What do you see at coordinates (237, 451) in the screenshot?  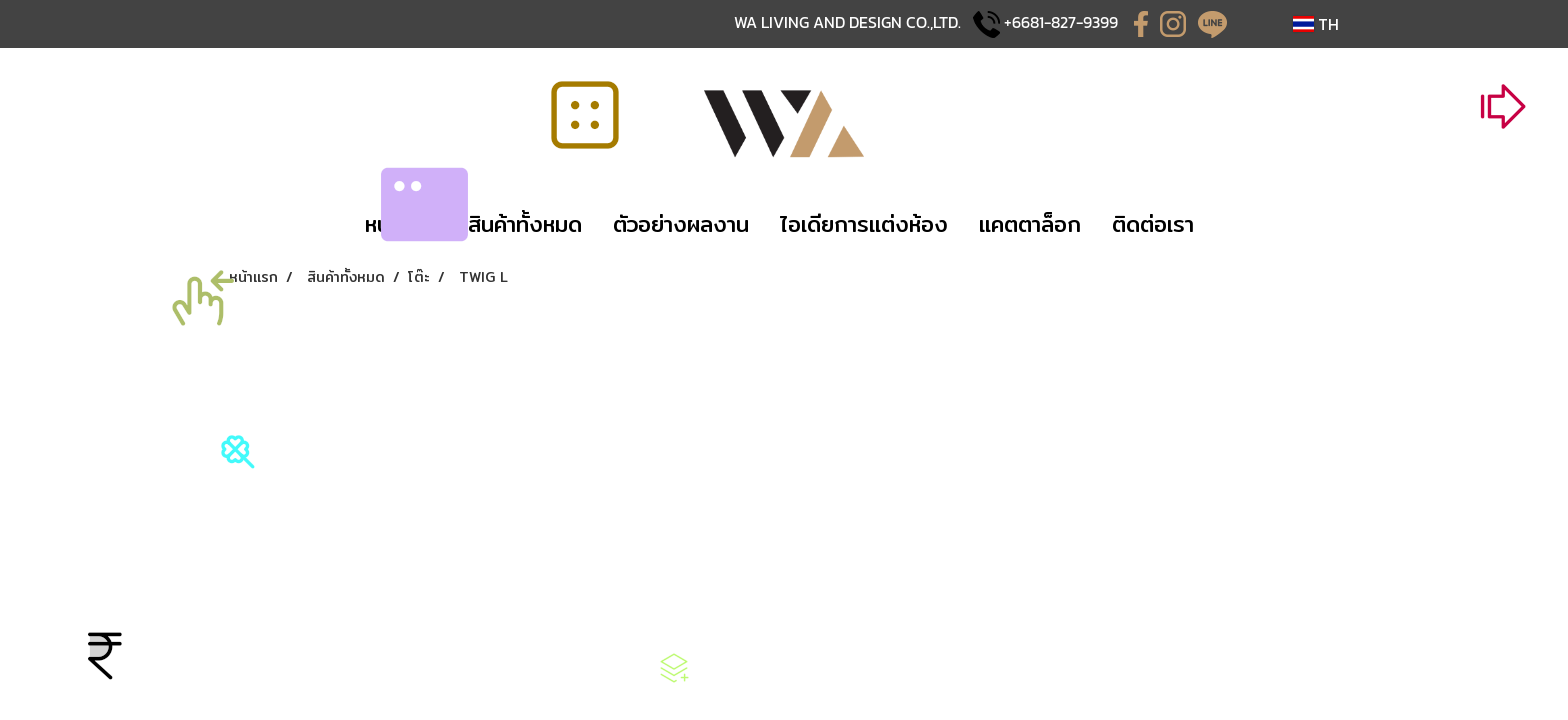 I see `indicates luck or bonus feature` at bounding box center [237, 451].